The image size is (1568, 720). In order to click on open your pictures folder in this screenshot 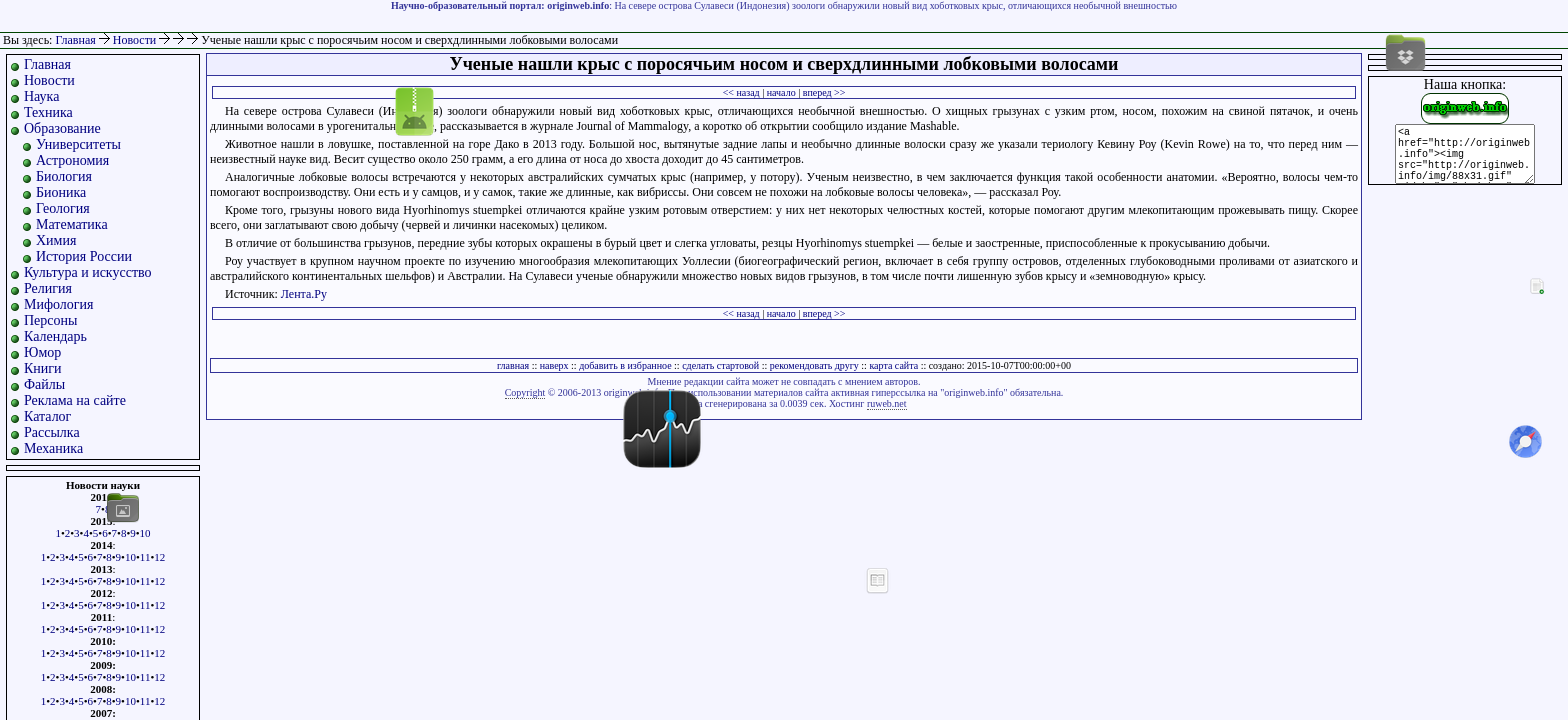, I will do `click(123, 507)`.